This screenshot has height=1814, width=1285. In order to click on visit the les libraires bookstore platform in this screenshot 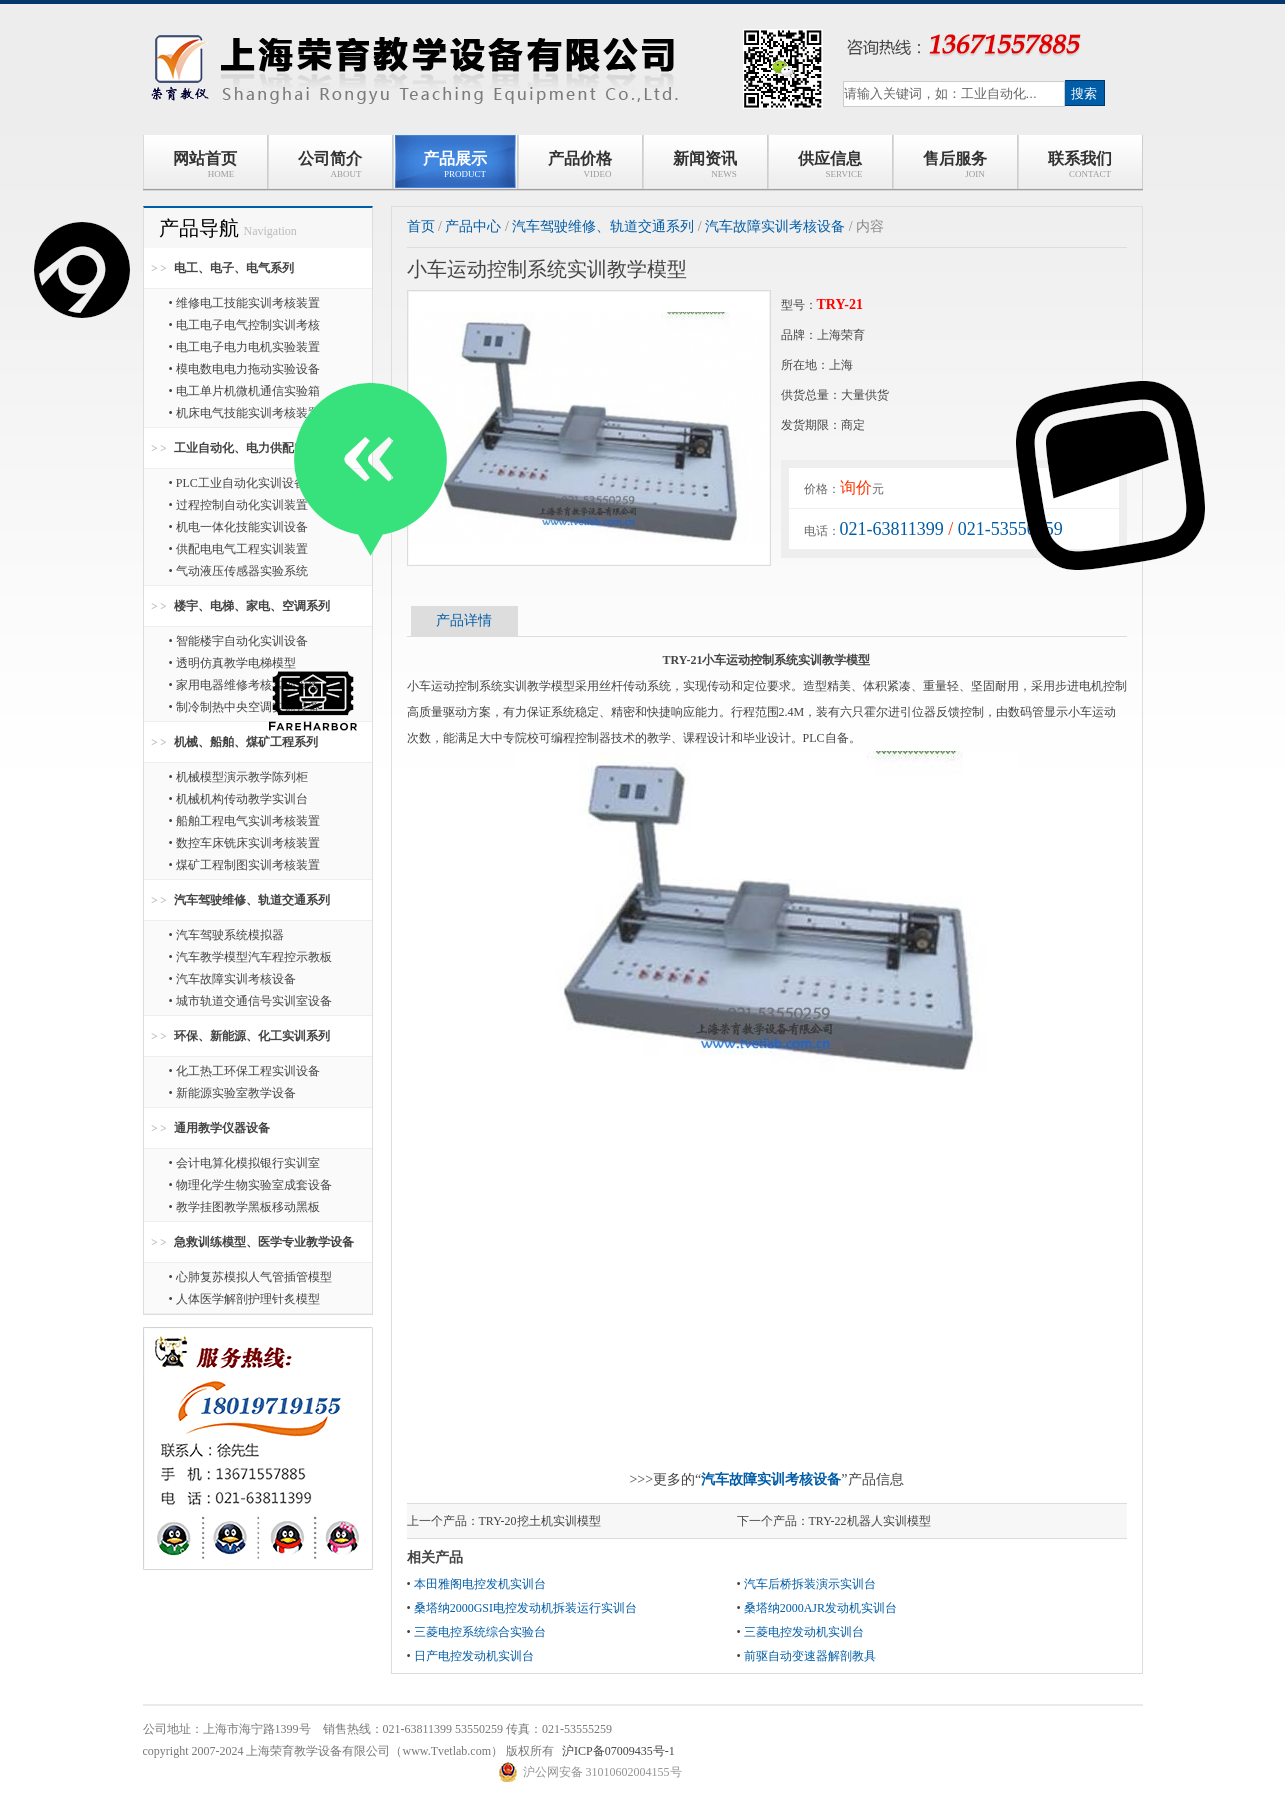, I will do `click(370, 469)`.